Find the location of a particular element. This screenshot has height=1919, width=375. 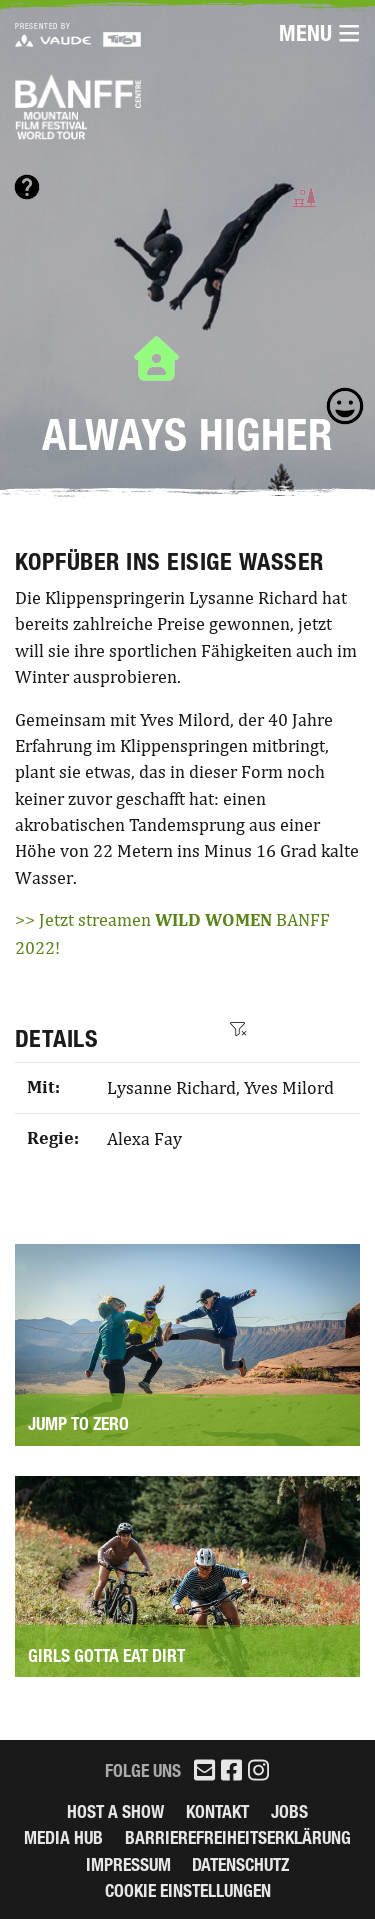

view nearby parks or green spaces is located at coordinates (304, 199).